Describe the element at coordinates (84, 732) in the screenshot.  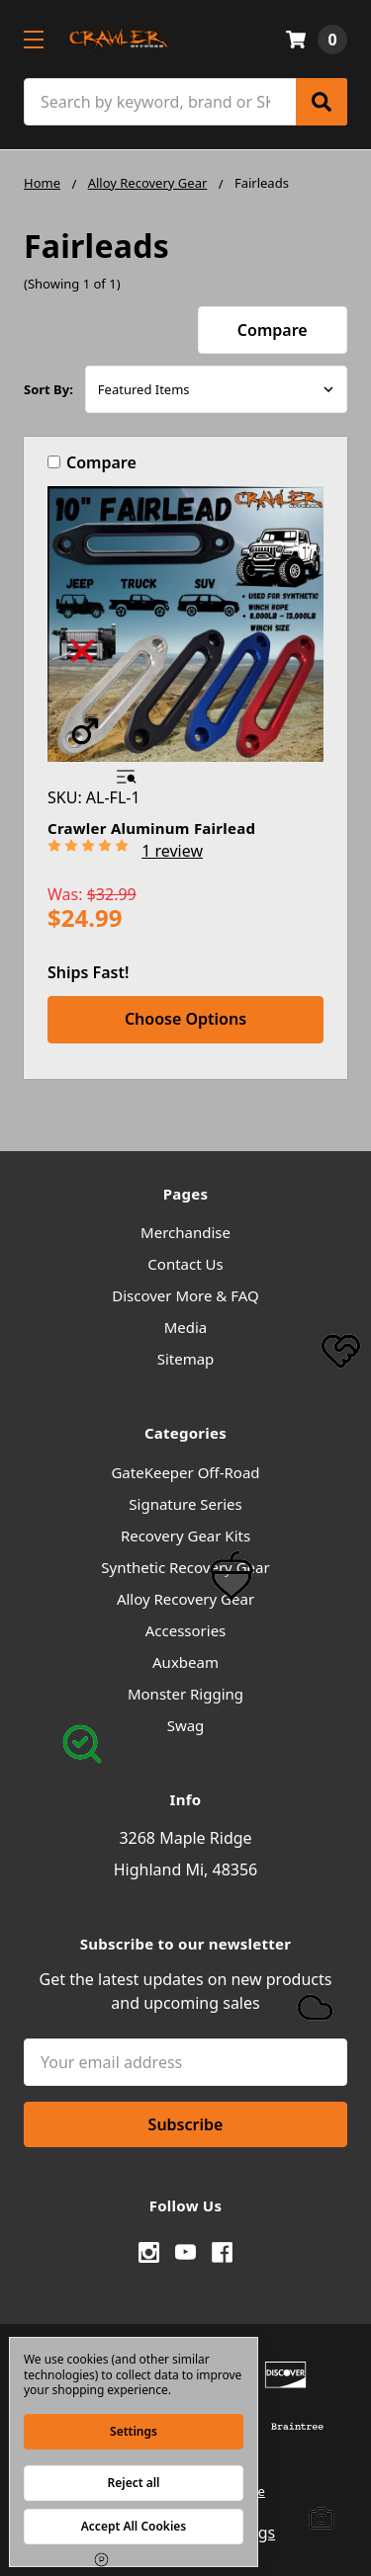
I see `indicates male gender selection` at that location.